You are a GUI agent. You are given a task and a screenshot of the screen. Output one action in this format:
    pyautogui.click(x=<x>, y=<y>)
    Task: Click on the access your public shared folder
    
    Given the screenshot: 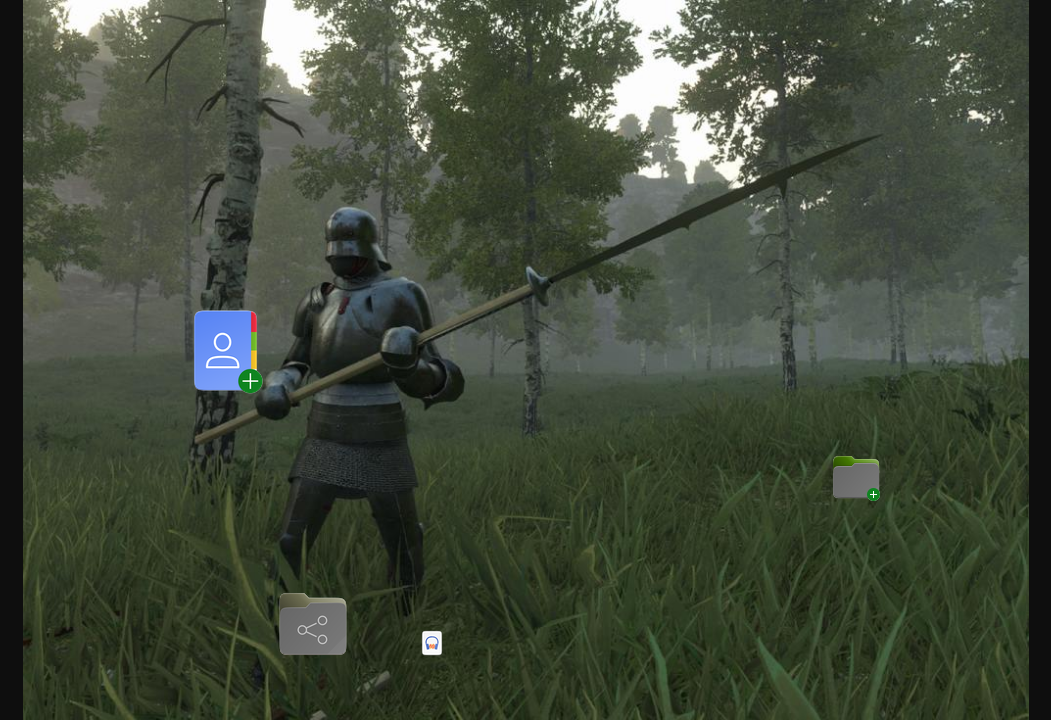 What is the action you would take?
    pyautogui.click(x=313, y=624)
    